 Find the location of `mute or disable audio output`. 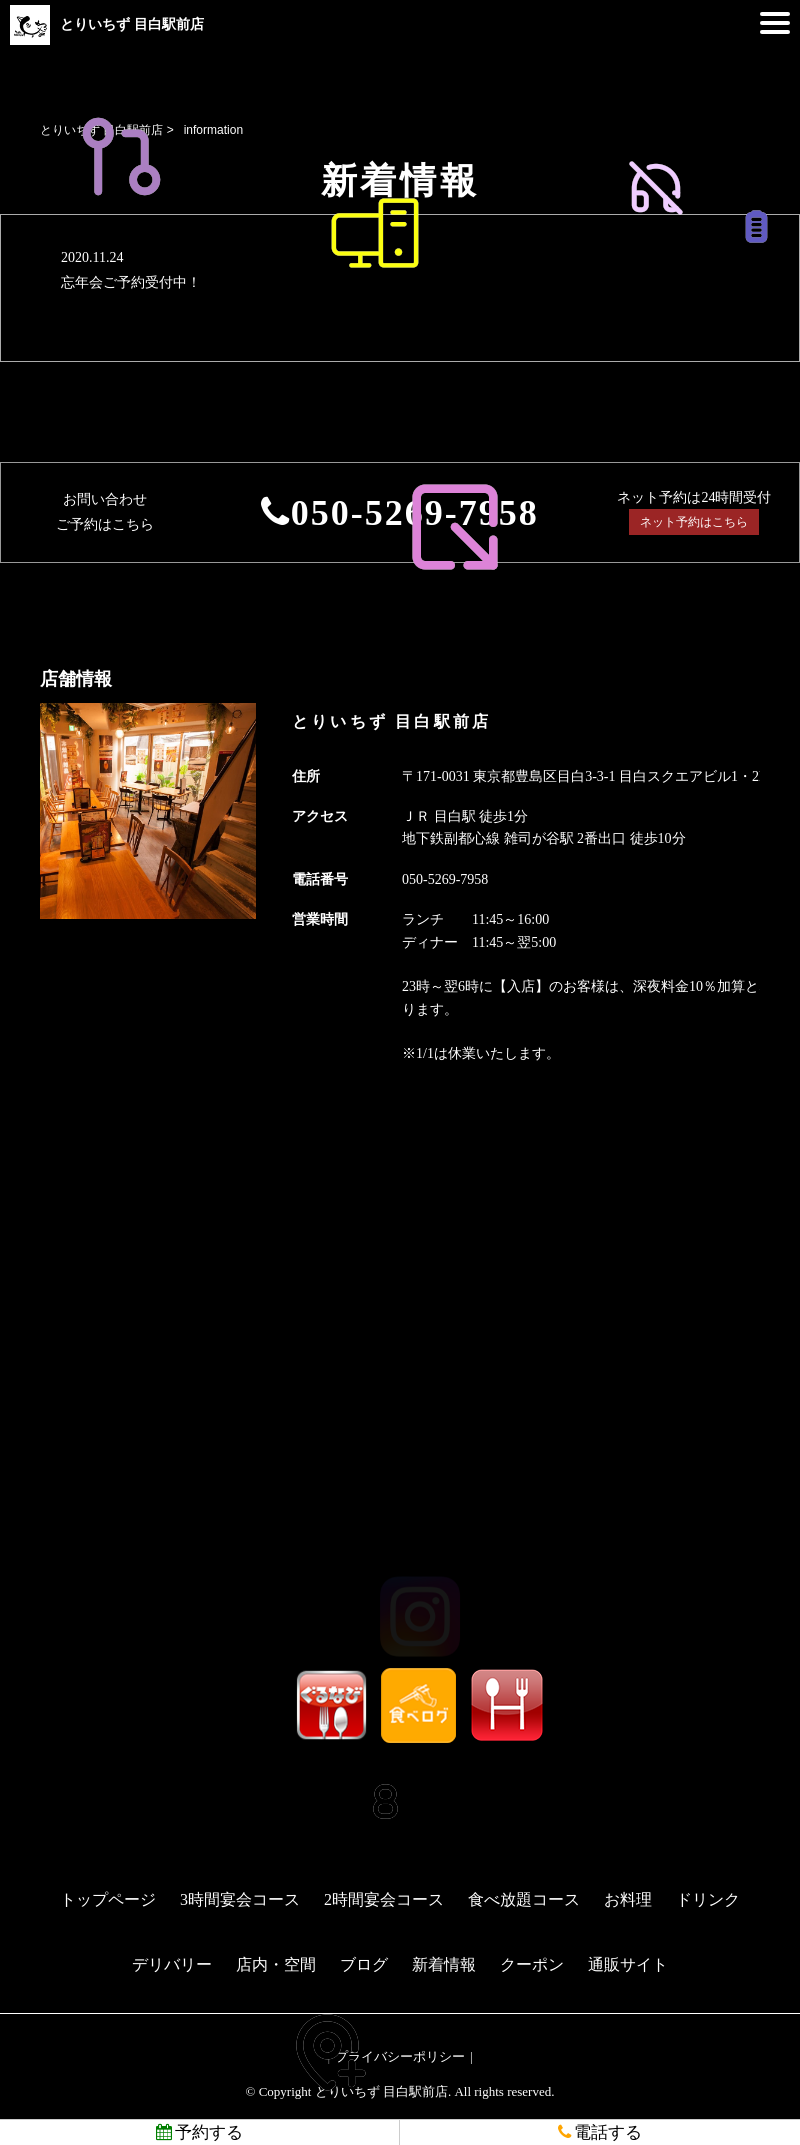

mute or disable audio output is located at coordinates (656, 188).